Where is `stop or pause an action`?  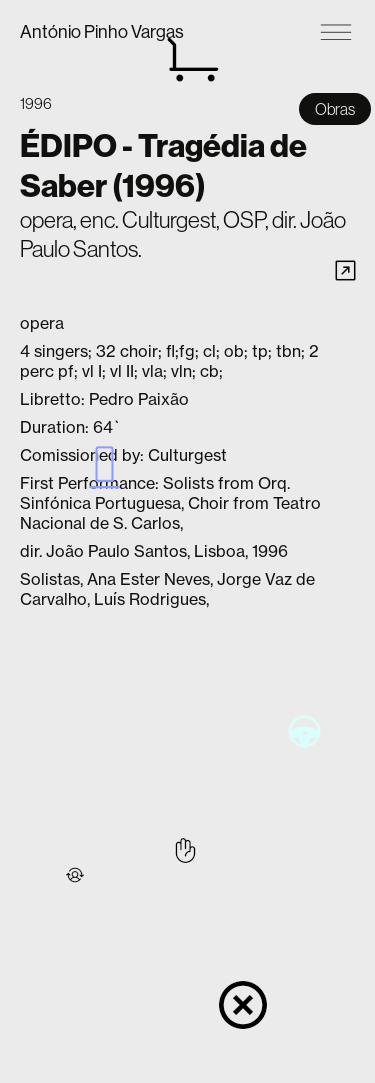 stop or pause an action is located at coordinates (185, 850).